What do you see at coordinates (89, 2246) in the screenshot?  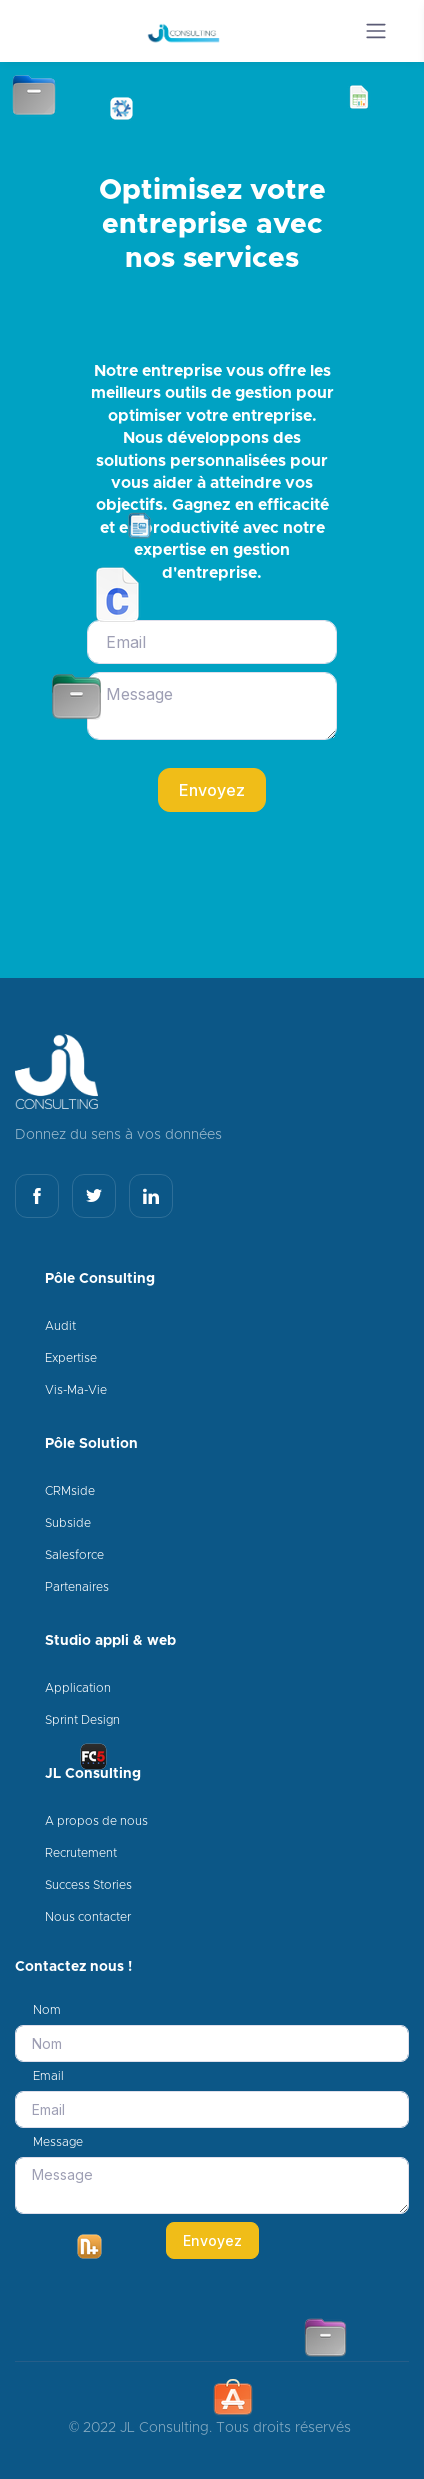 I see `open nicotine+ peer-to-peer file sharing client` at bounding box center [89, 2246].